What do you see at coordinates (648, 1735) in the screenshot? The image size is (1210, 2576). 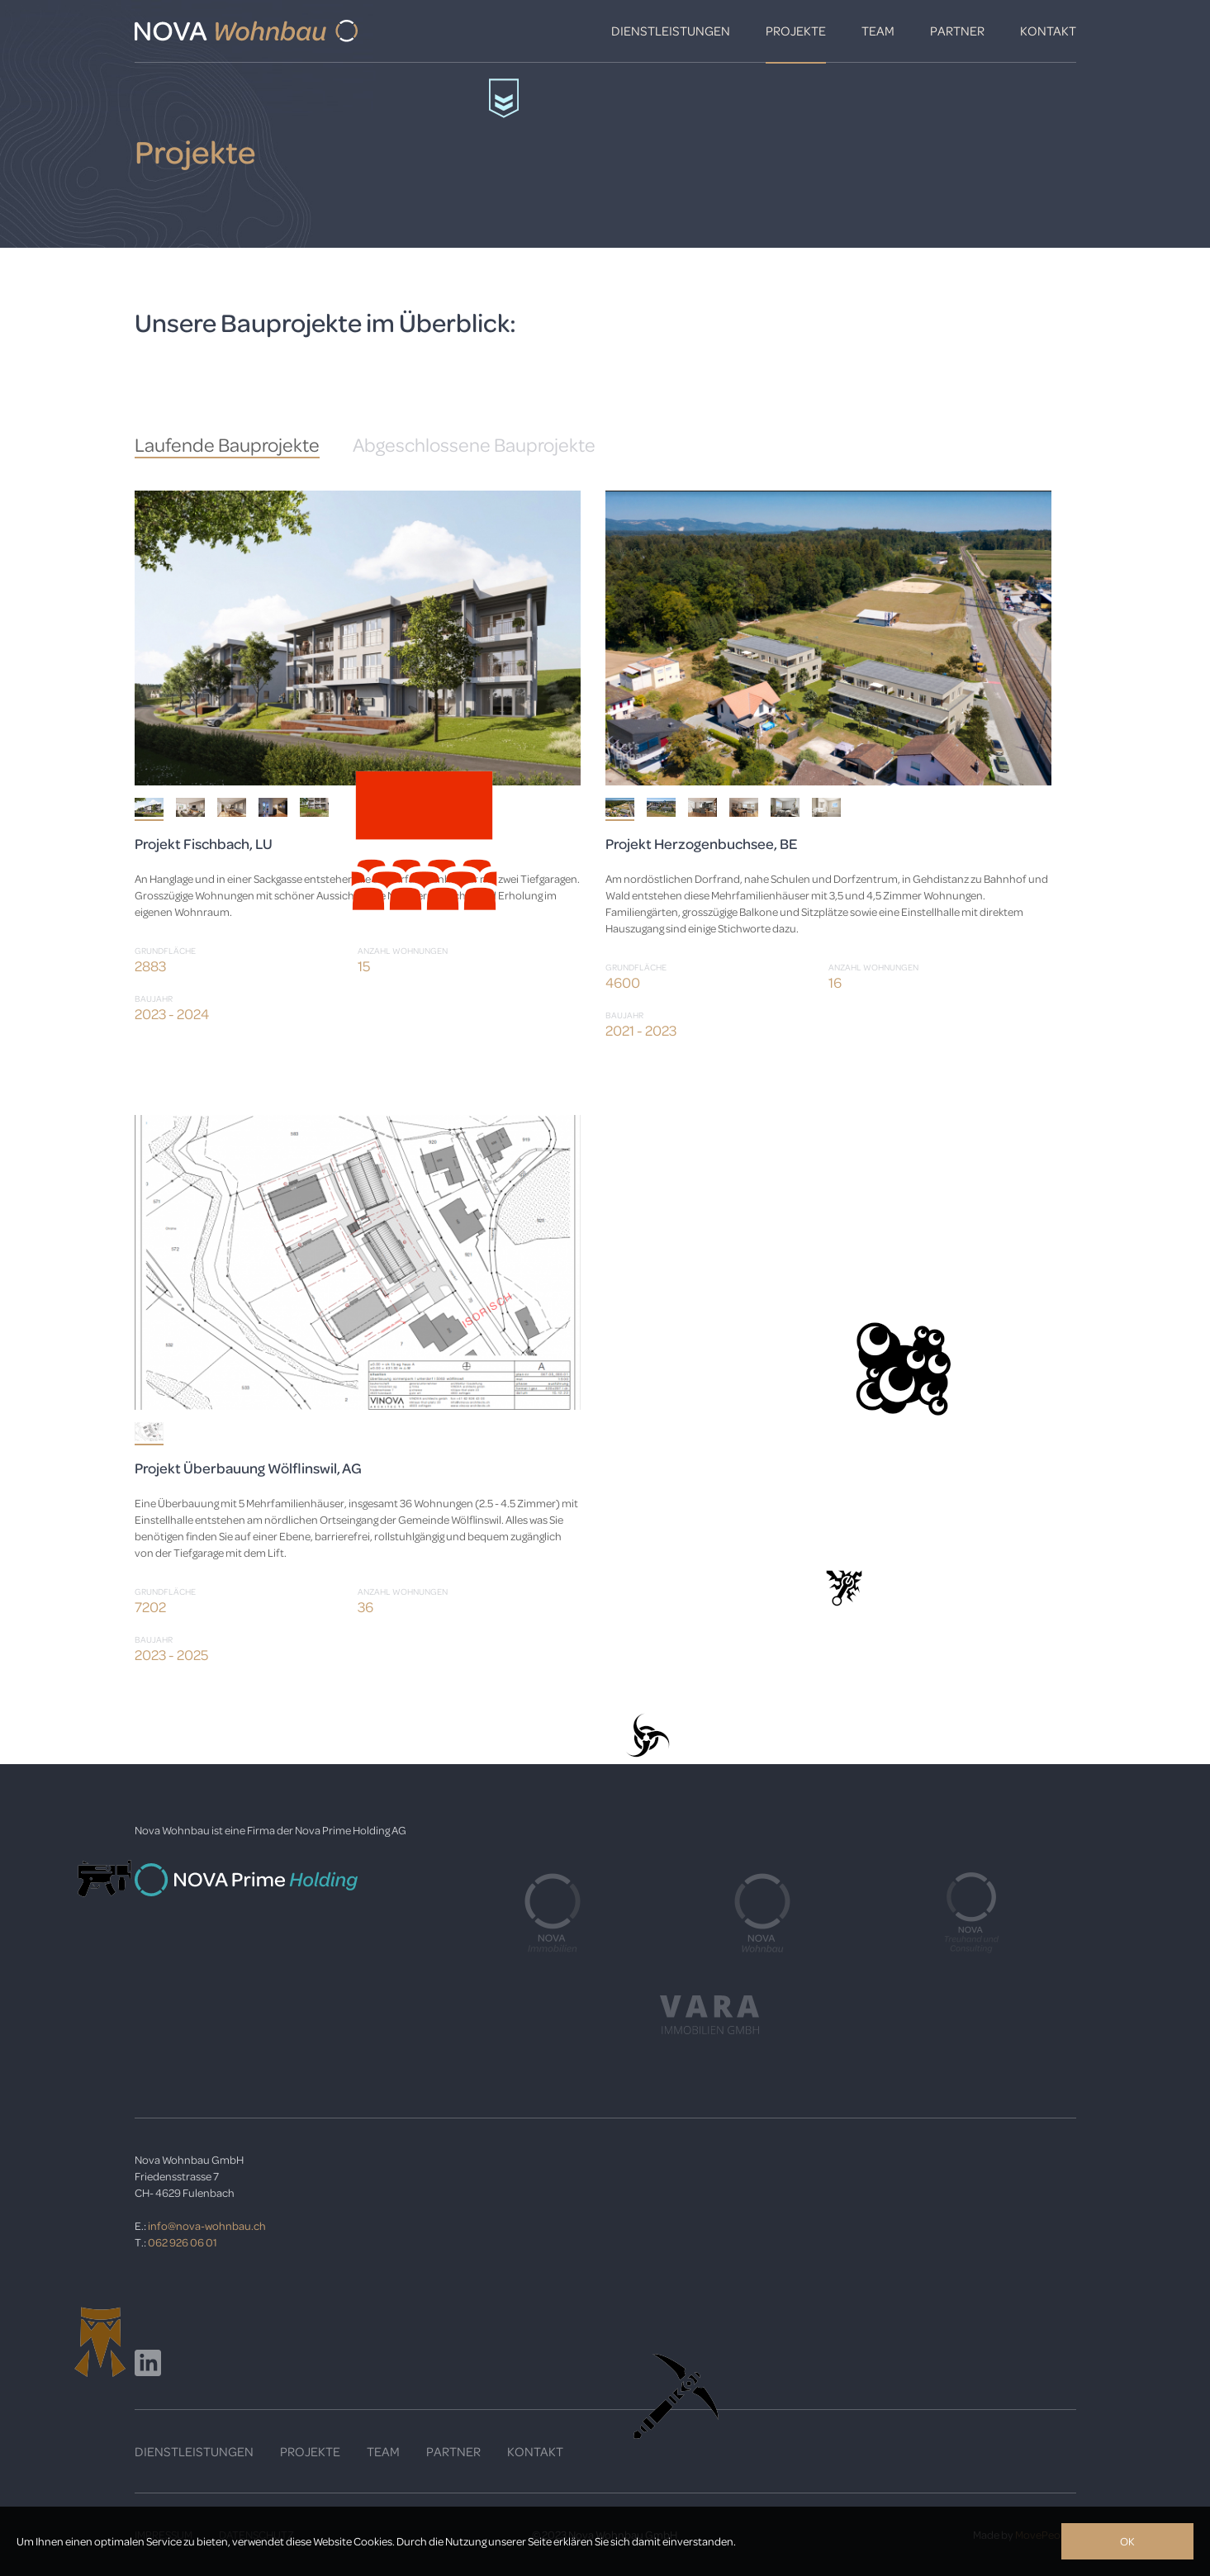 I see `activate health regeneration ability` at bounding box center [648, 1735].